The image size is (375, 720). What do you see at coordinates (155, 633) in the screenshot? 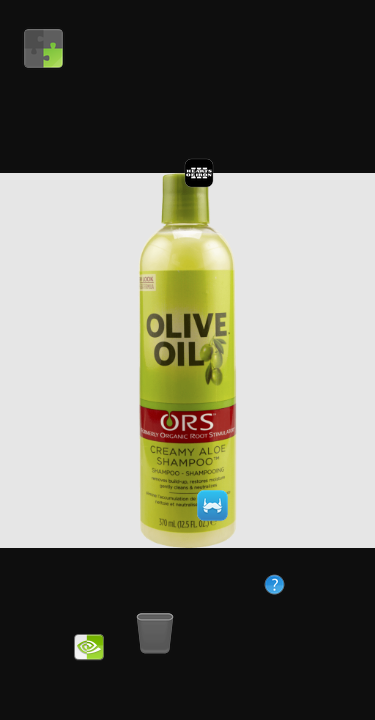
I see `empty trash bin ready to receive deleted items` at bounding box center [155, 633].